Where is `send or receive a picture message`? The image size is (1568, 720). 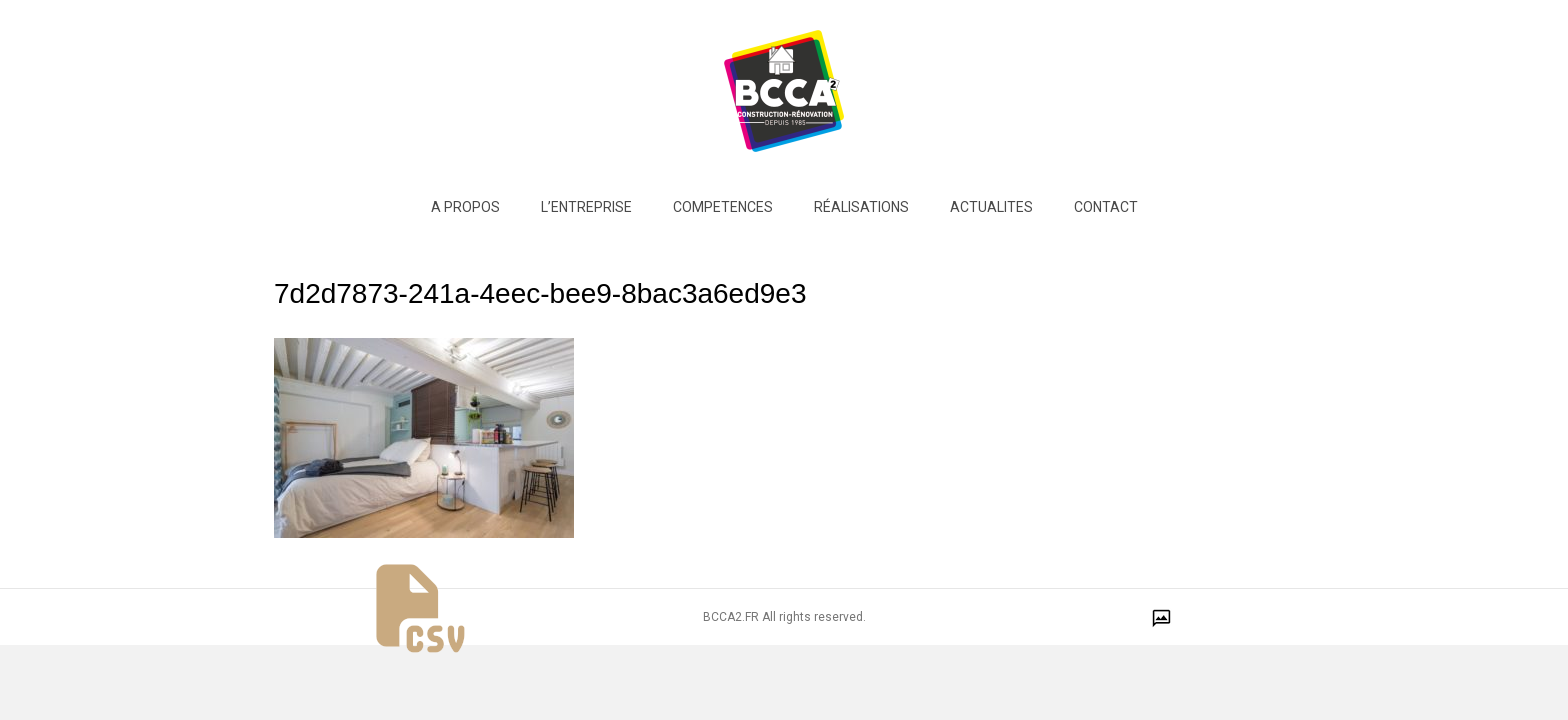 send or receive a picture message is located at coordinates (1161, 618).